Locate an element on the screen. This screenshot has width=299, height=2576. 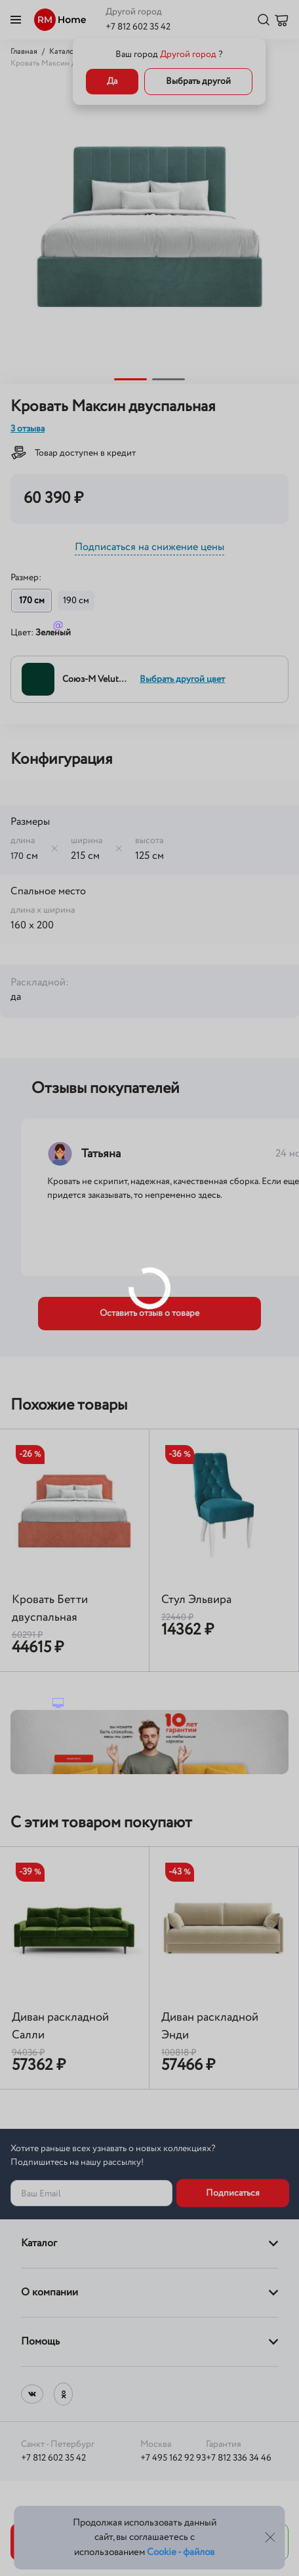
mention a user in a post or comment is located at coordinates (58, 625).